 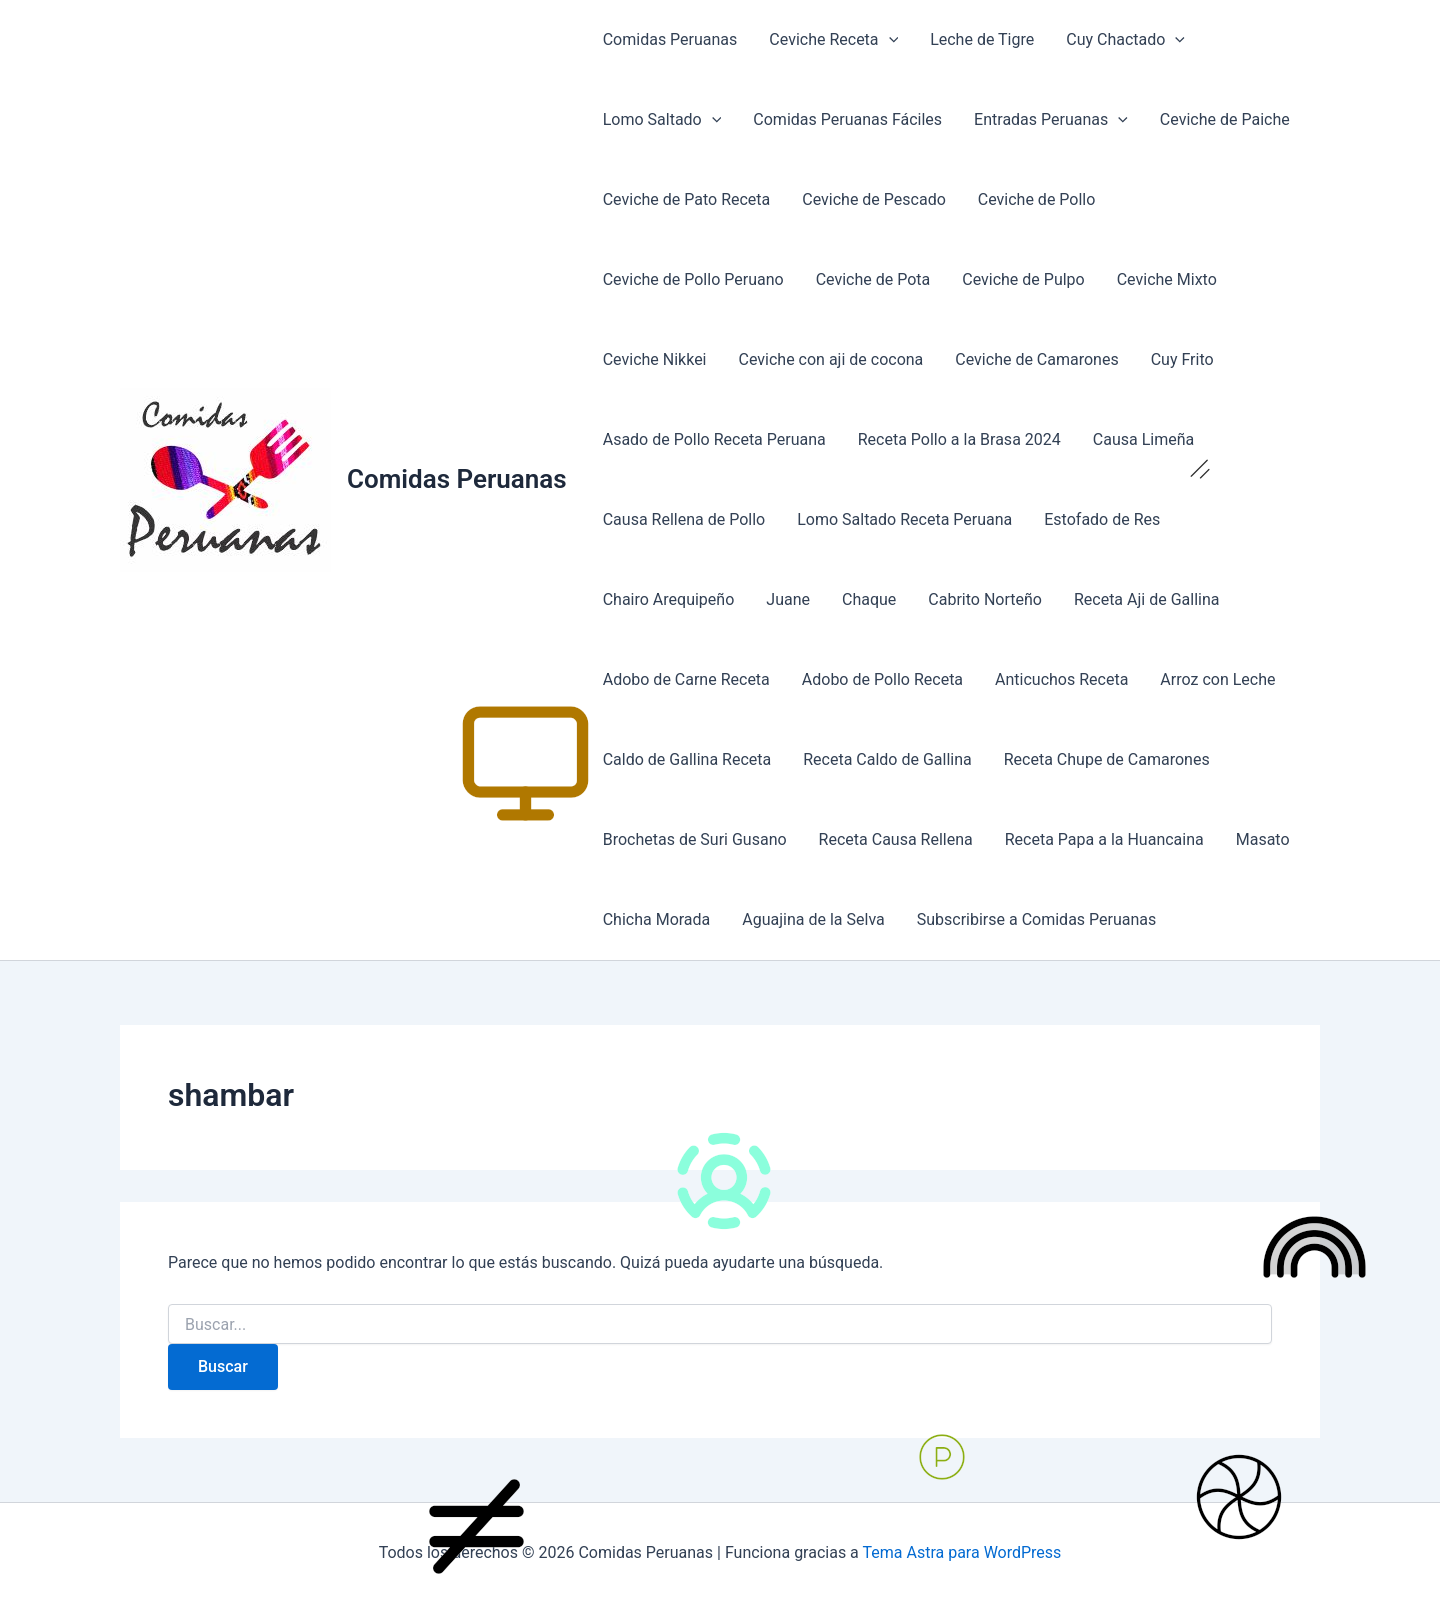 I want to click on indicates pride or lgbtq+ content, so click(x=1314, y=1250).